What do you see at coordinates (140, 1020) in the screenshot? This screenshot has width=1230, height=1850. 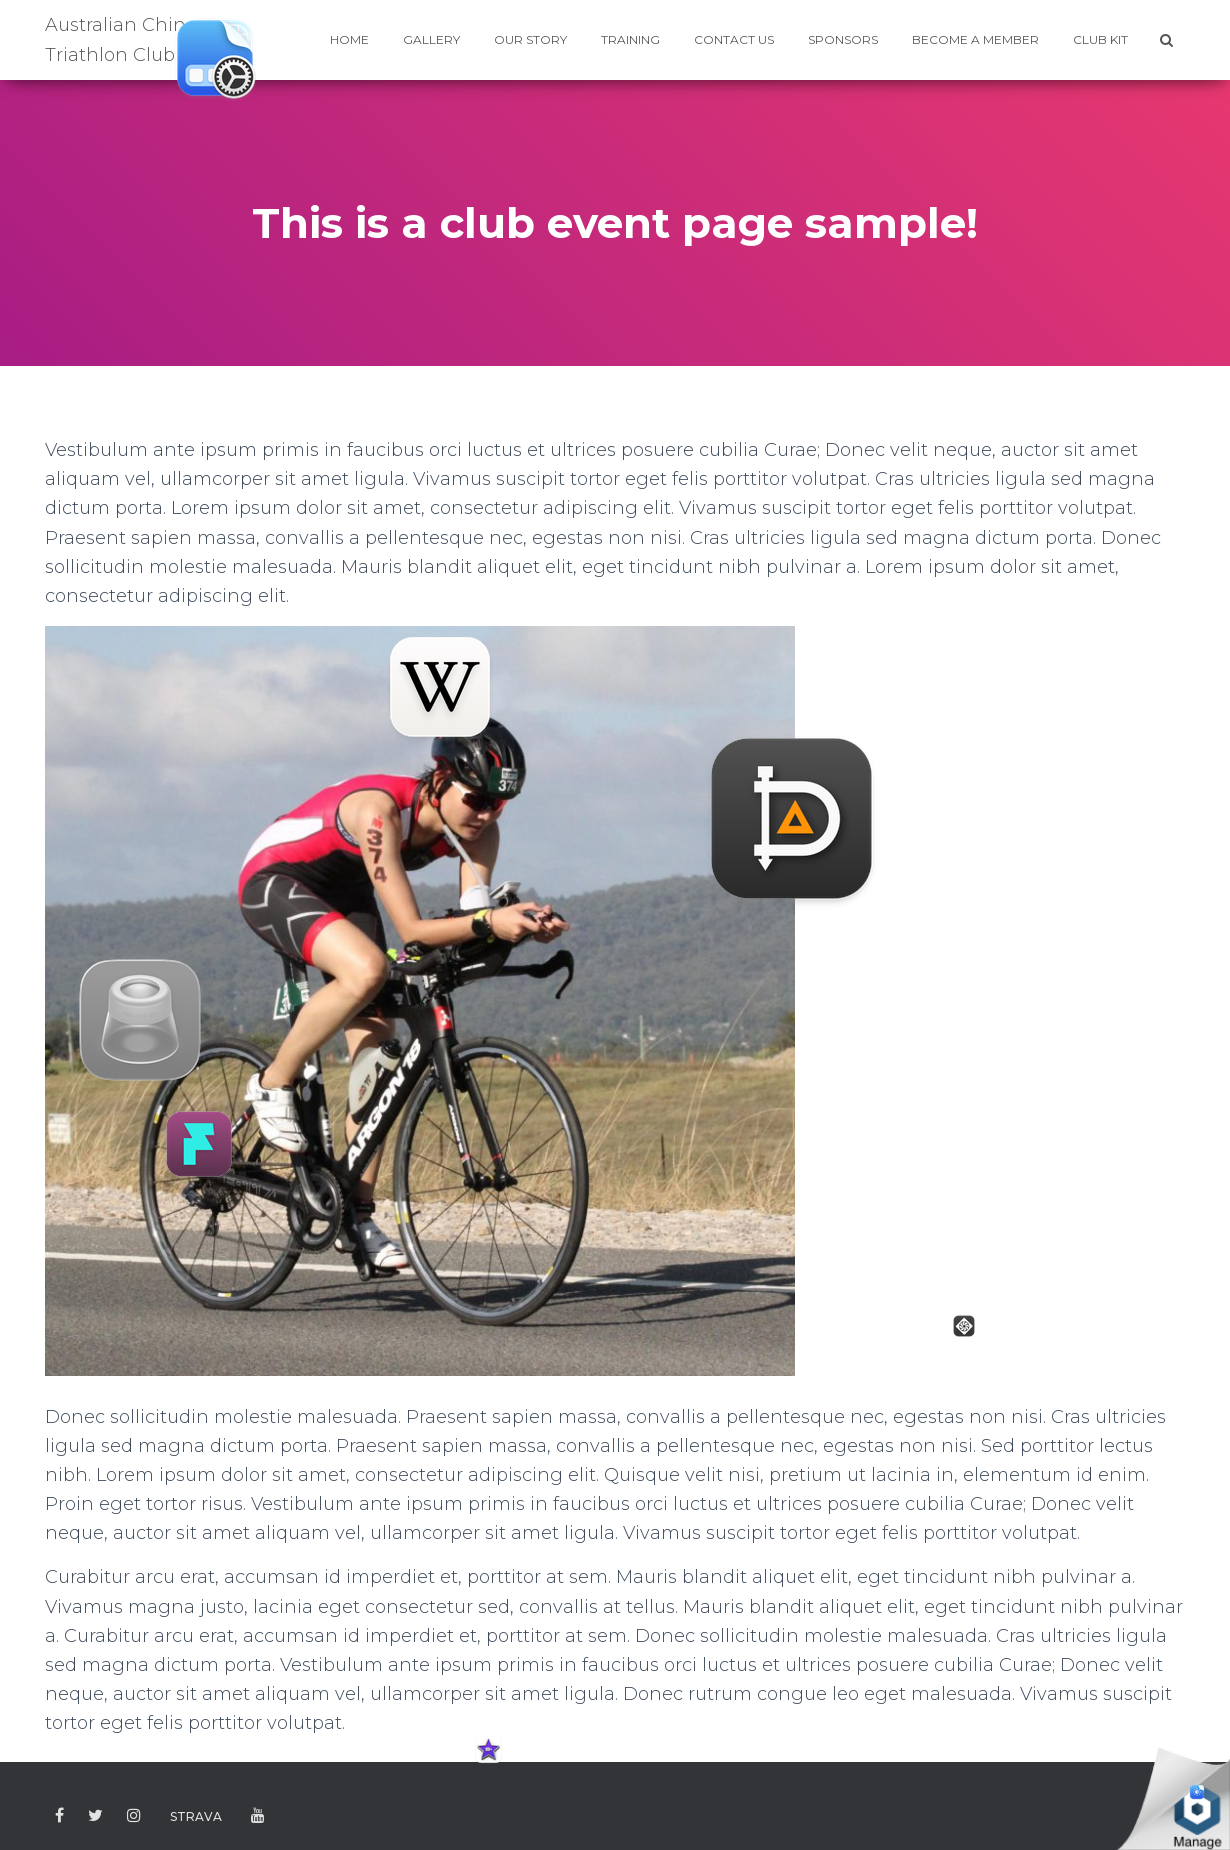 I see `open preview app to view images and PDFs` at bounding box center [140, 1020].